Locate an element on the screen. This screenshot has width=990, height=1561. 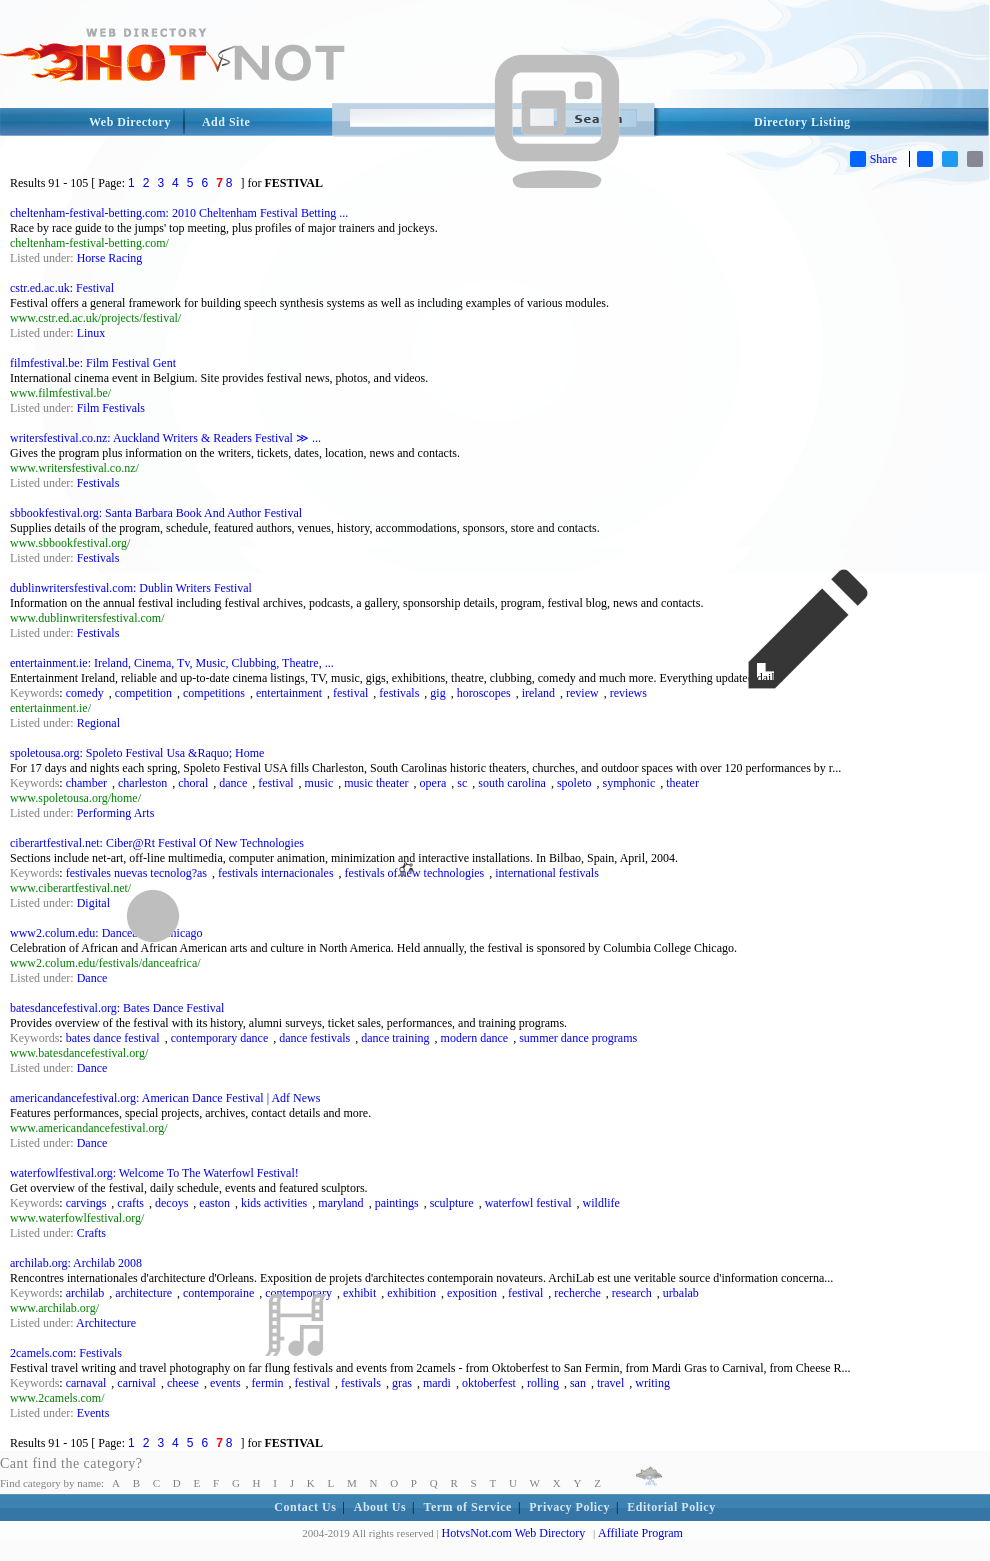
start recording audio or video is located at coordinates (153, 916).